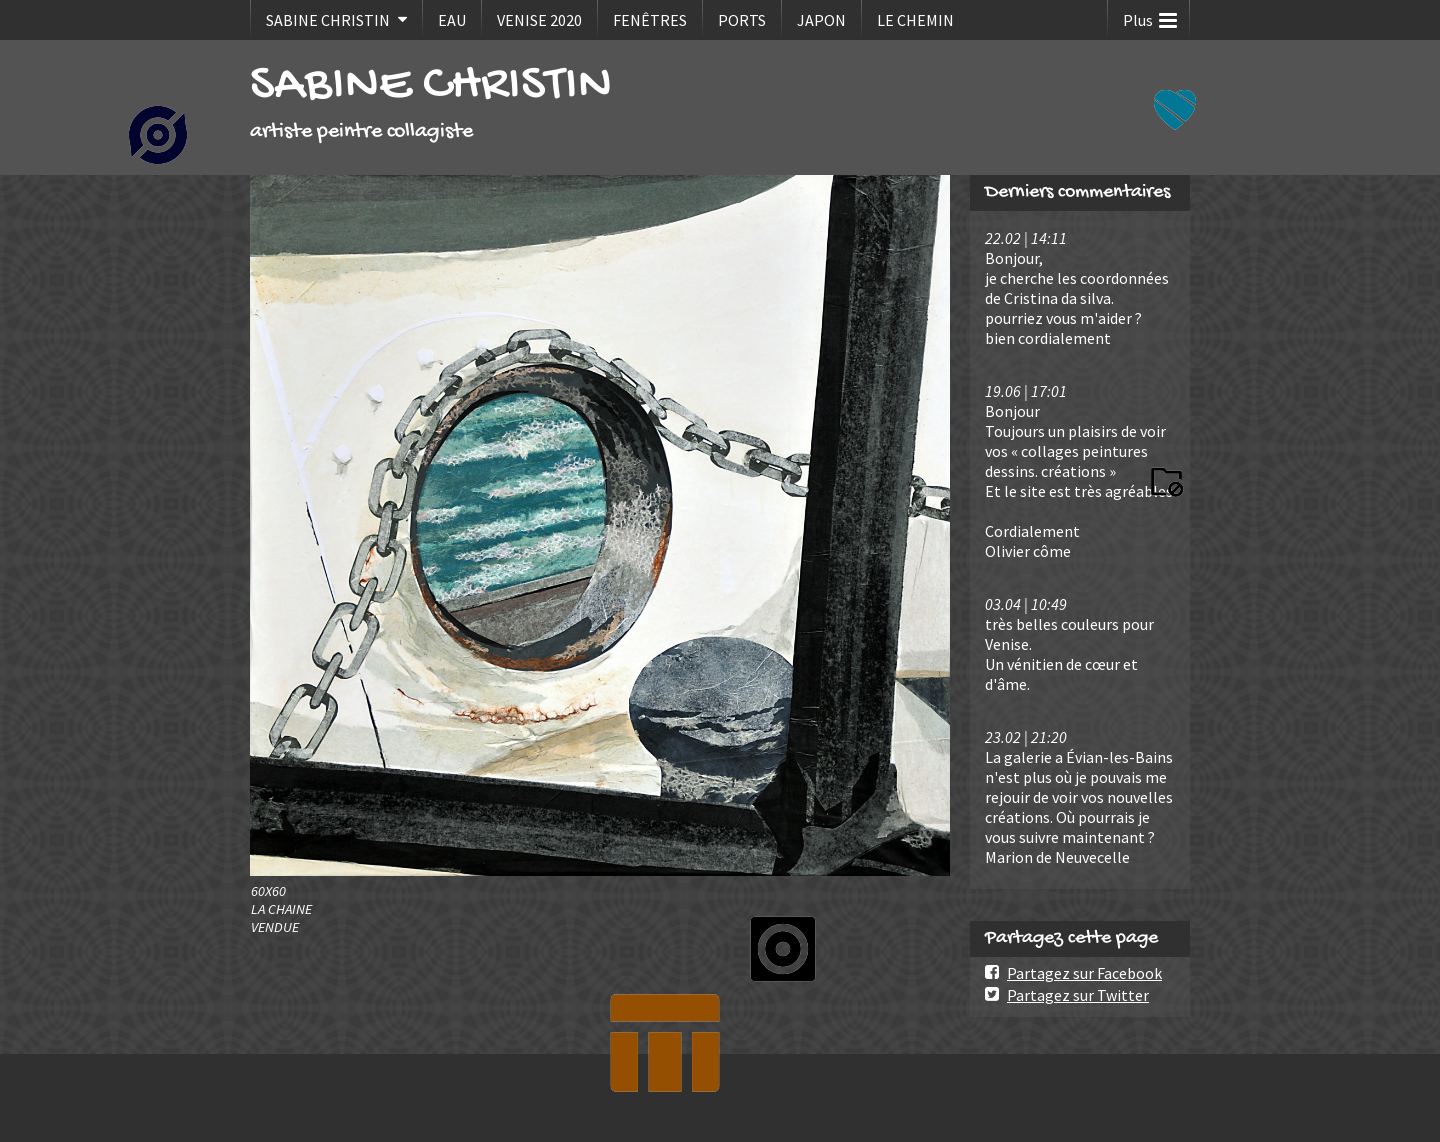 This screenshot has height=1142, width=1440. Describe the element at coordinates (1166, 481) in the screenshot. I see `access denied to this folder` at that location.